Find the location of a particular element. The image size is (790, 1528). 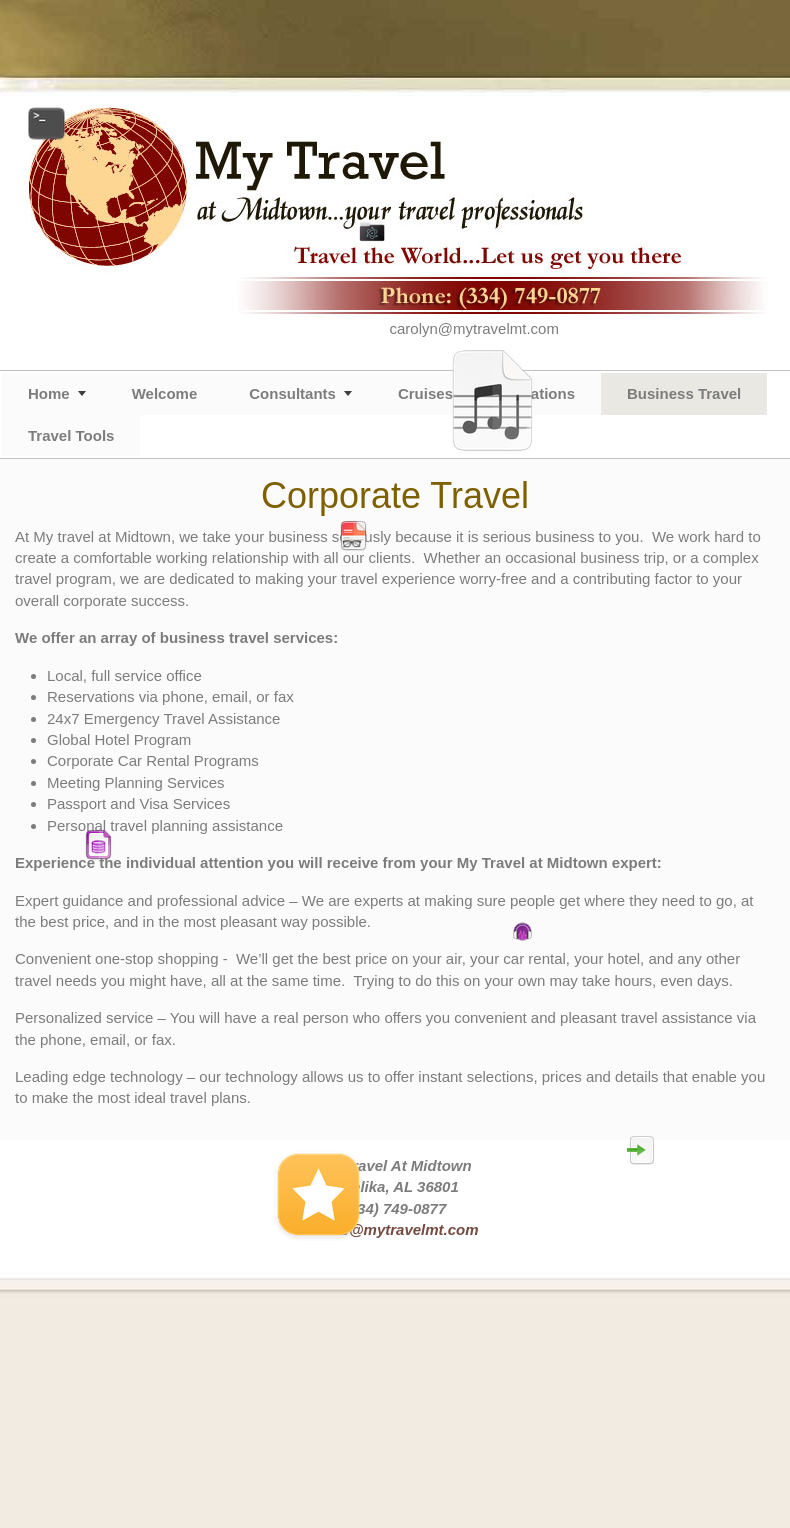

import a document or file is located at coordinates (642, 1150).